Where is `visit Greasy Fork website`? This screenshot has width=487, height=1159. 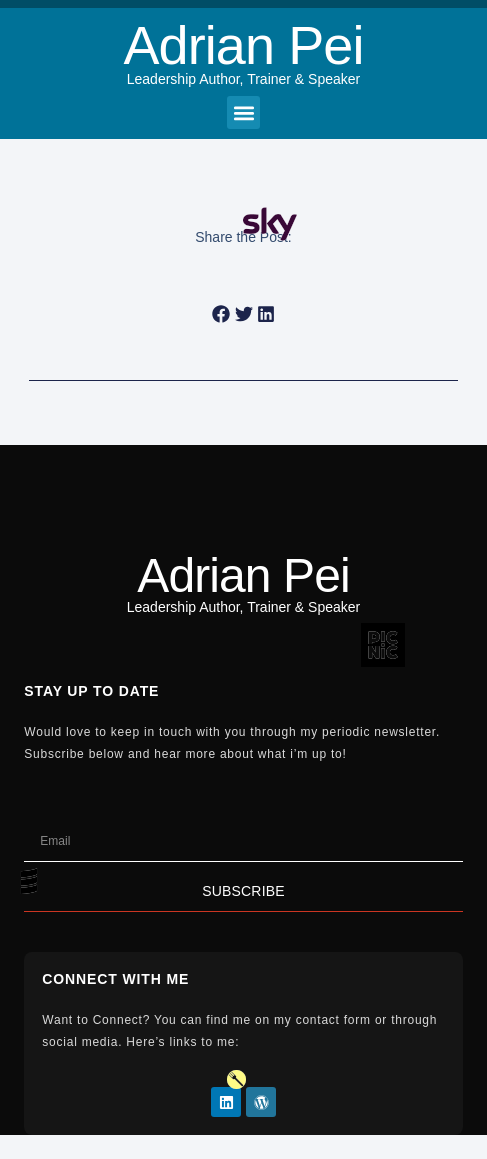 visit Greasy Fork website is located at coordinates (236, 1079).